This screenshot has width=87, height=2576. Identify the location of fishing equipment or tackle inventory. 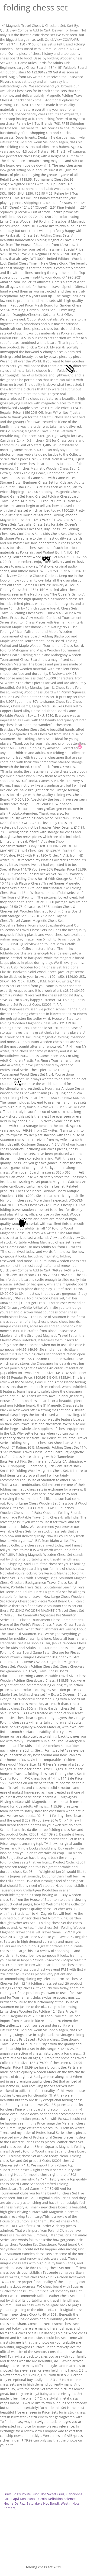
(70, 369).